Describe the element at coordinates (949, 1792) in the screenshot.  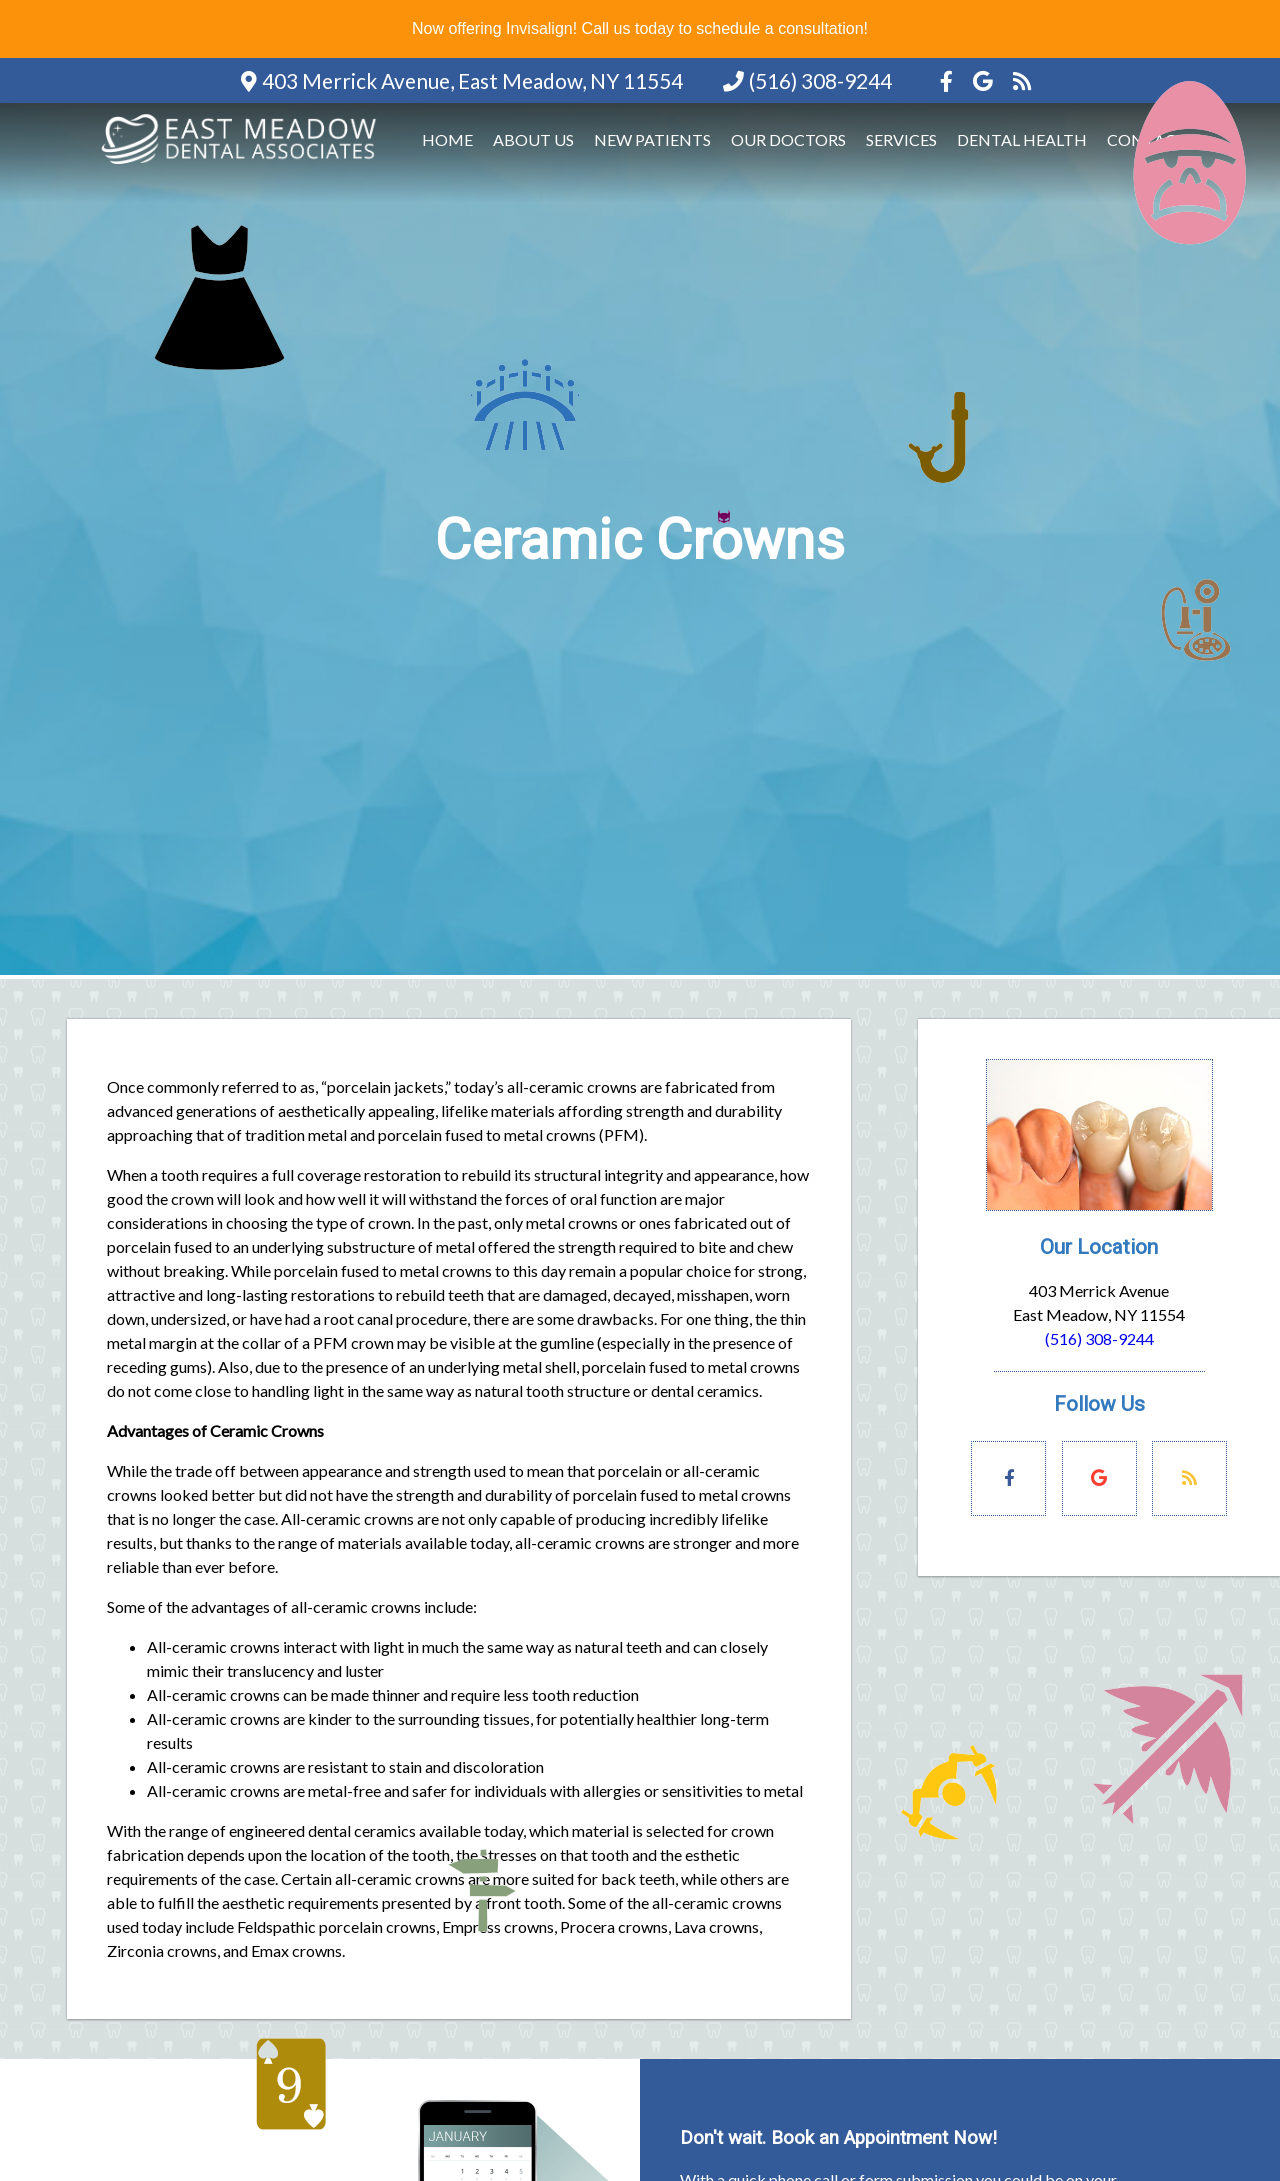
I see `select rogue character class` at that location.